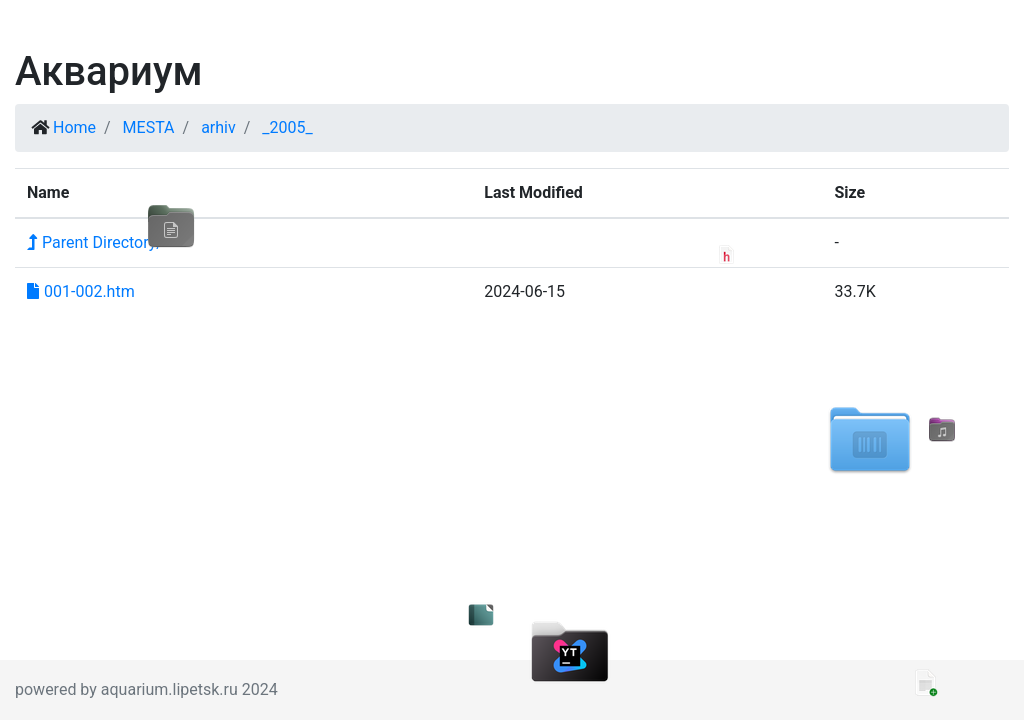 This screenshot has width=1024, height=720. What do you see at coordinates (569, 653) in the screenshot?
I see `open YouTrack project folder` at bounding box center [569, 653].